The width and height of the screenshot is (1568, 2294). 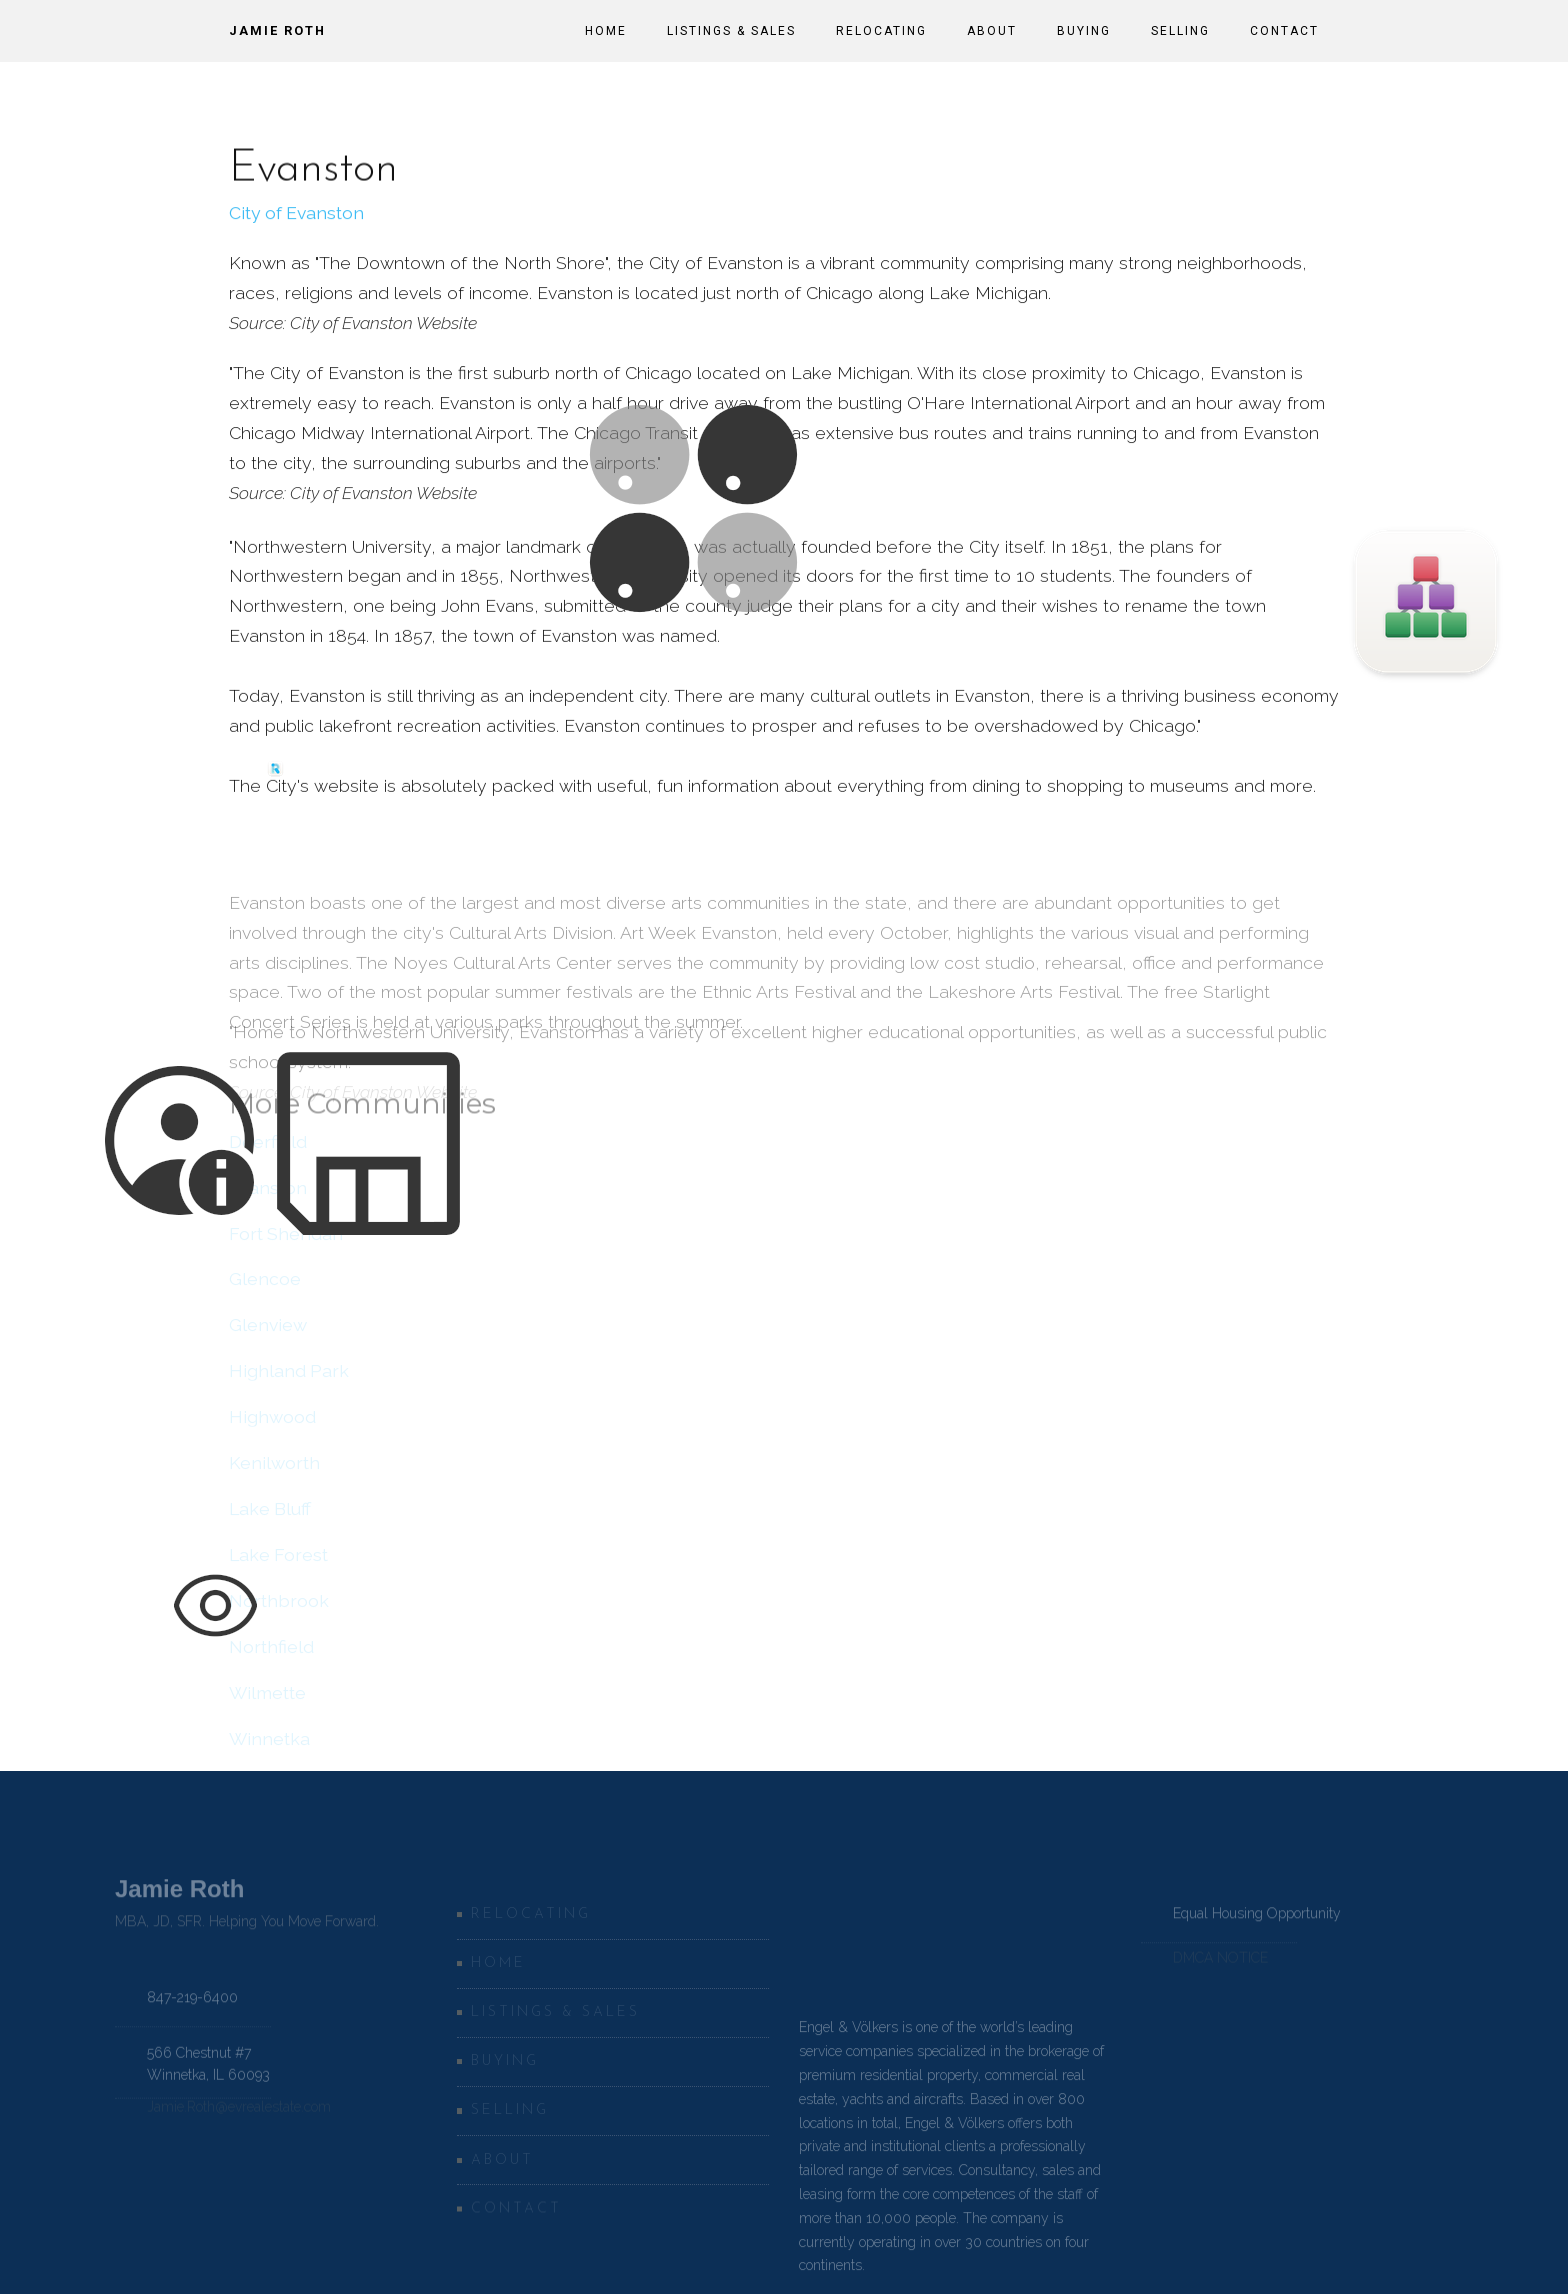 I want to click on save current file or document, so click(x=368, y=1143).